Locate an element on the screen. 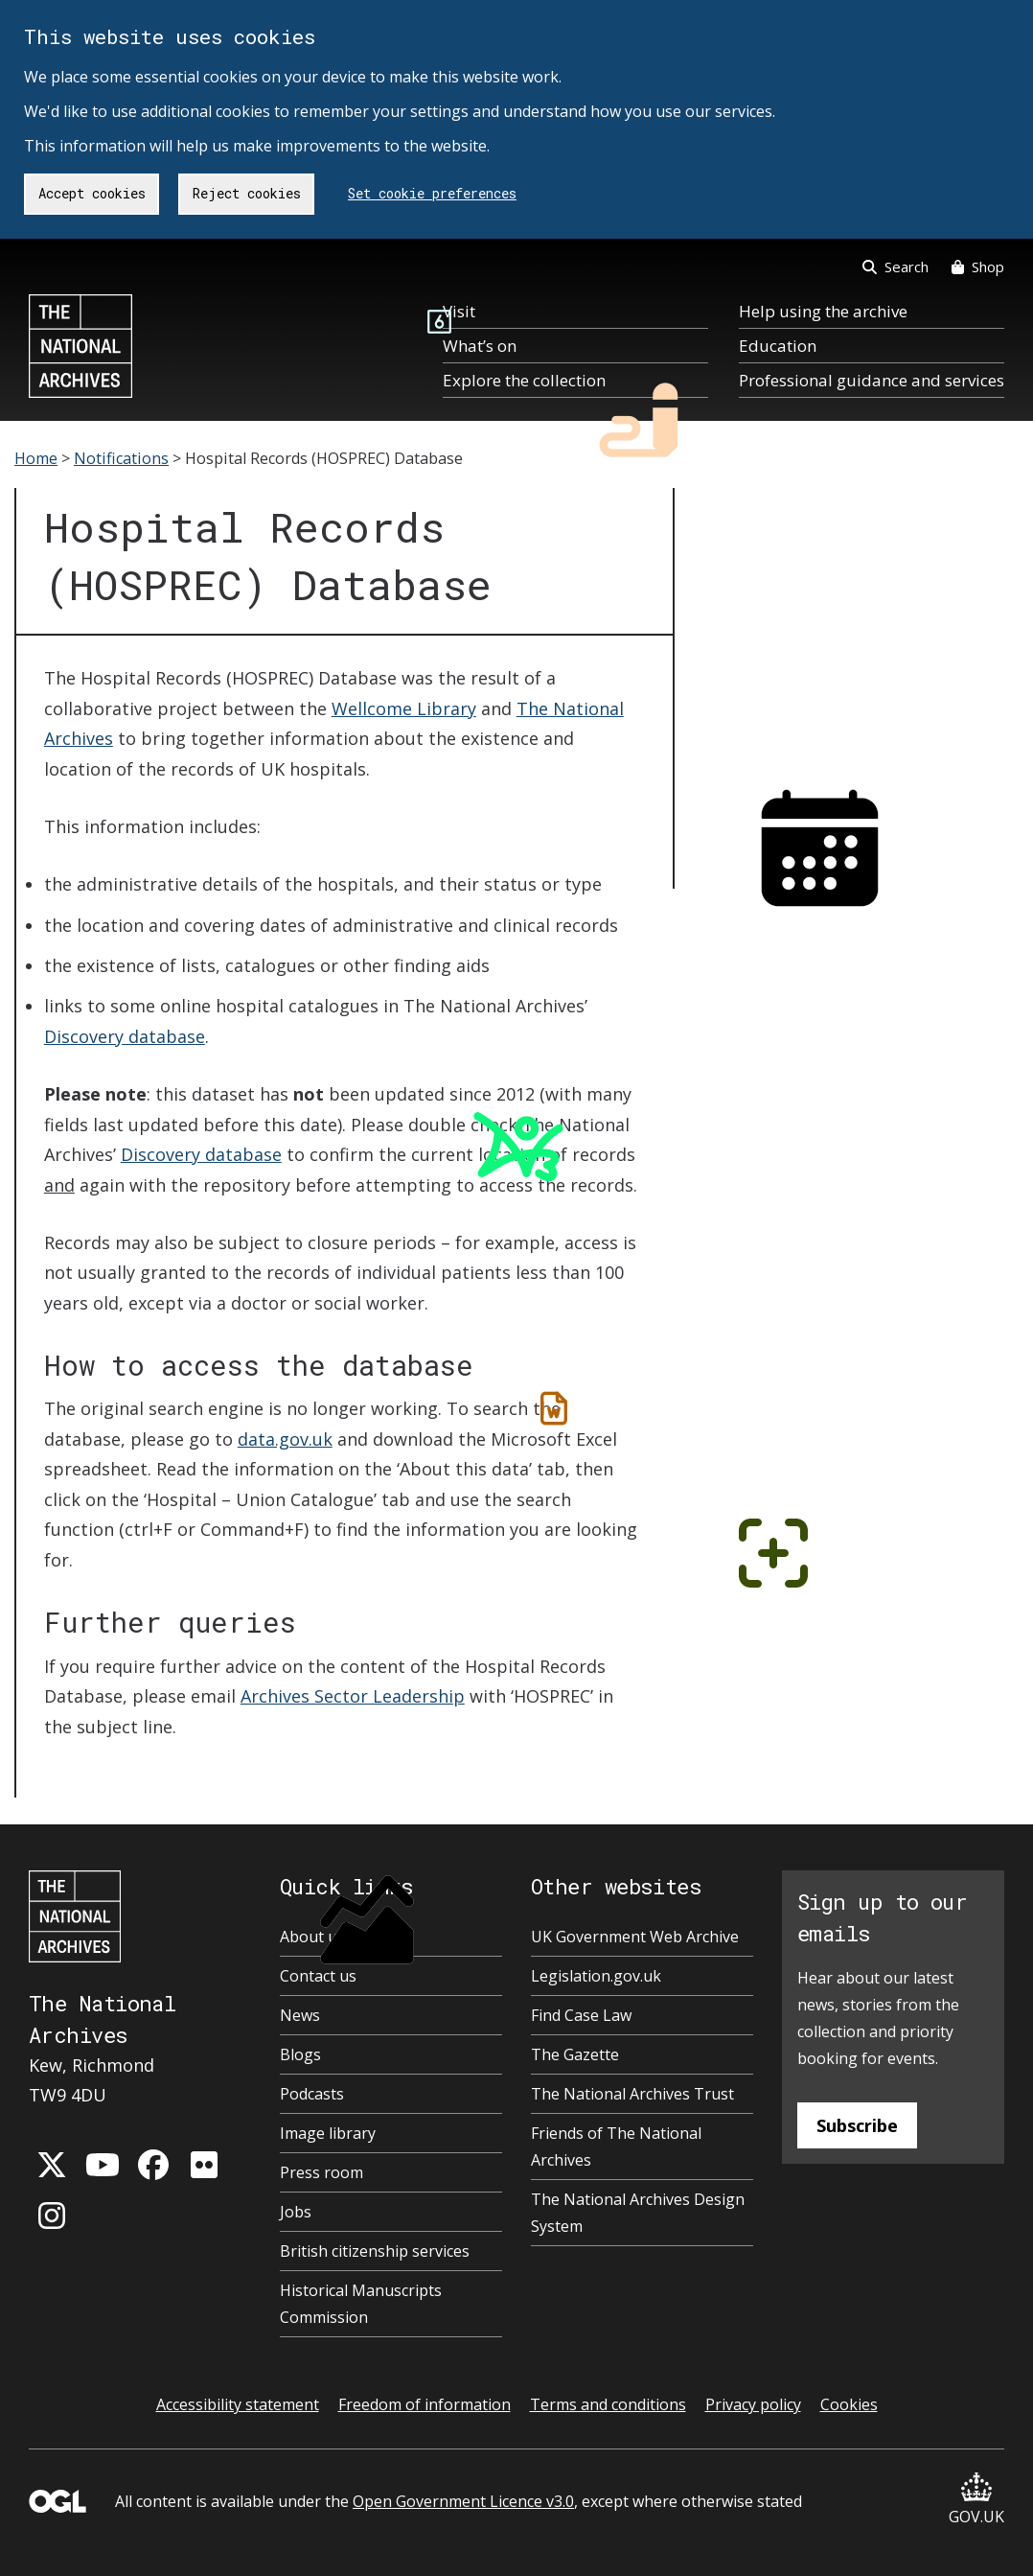  view calendar or schedule is located at coordinates (819, 847).